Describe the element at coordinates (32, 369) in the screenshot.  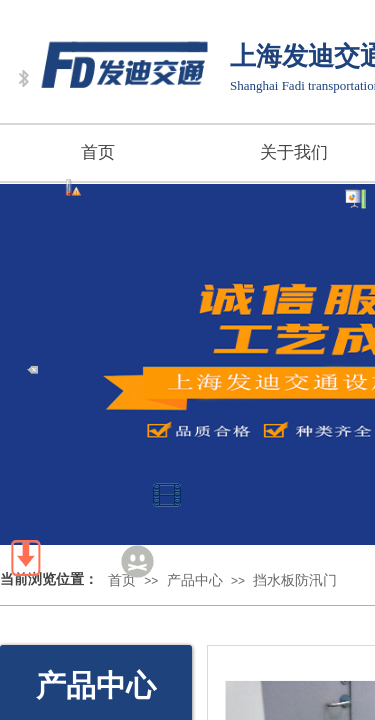
I see `clear or delete entered text` at that location.